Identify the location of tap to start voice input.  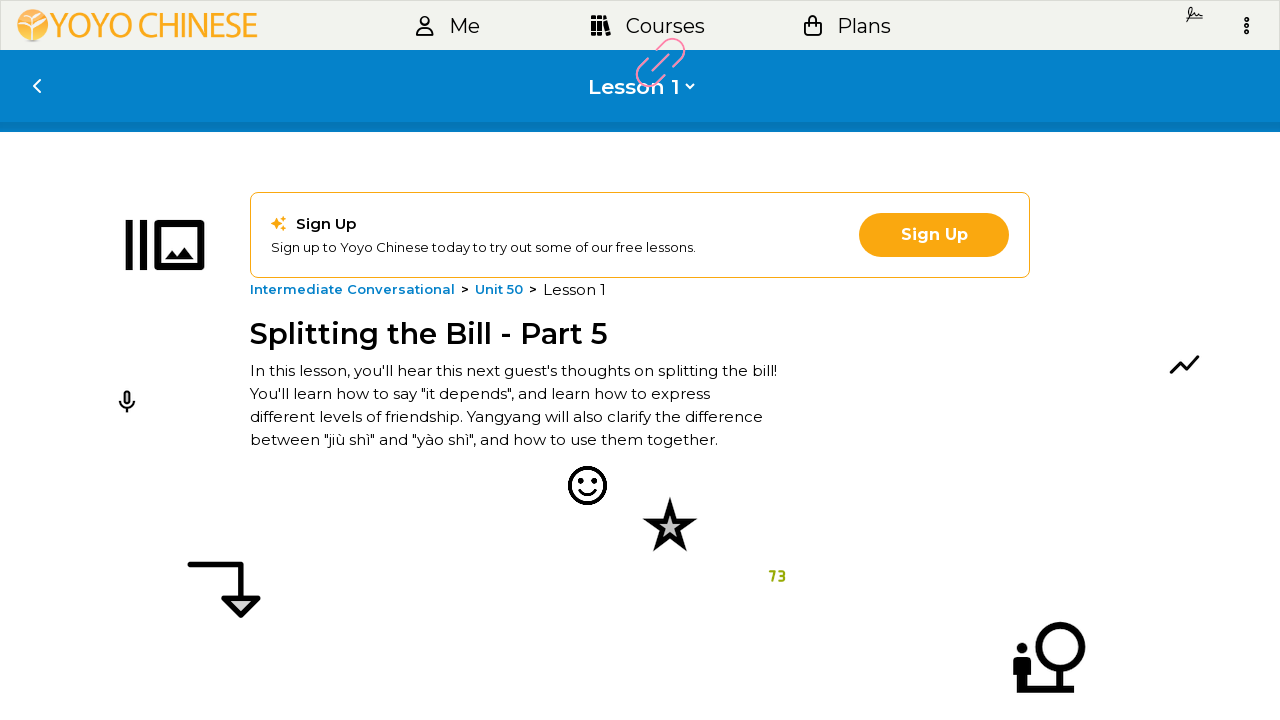
(127, 402).